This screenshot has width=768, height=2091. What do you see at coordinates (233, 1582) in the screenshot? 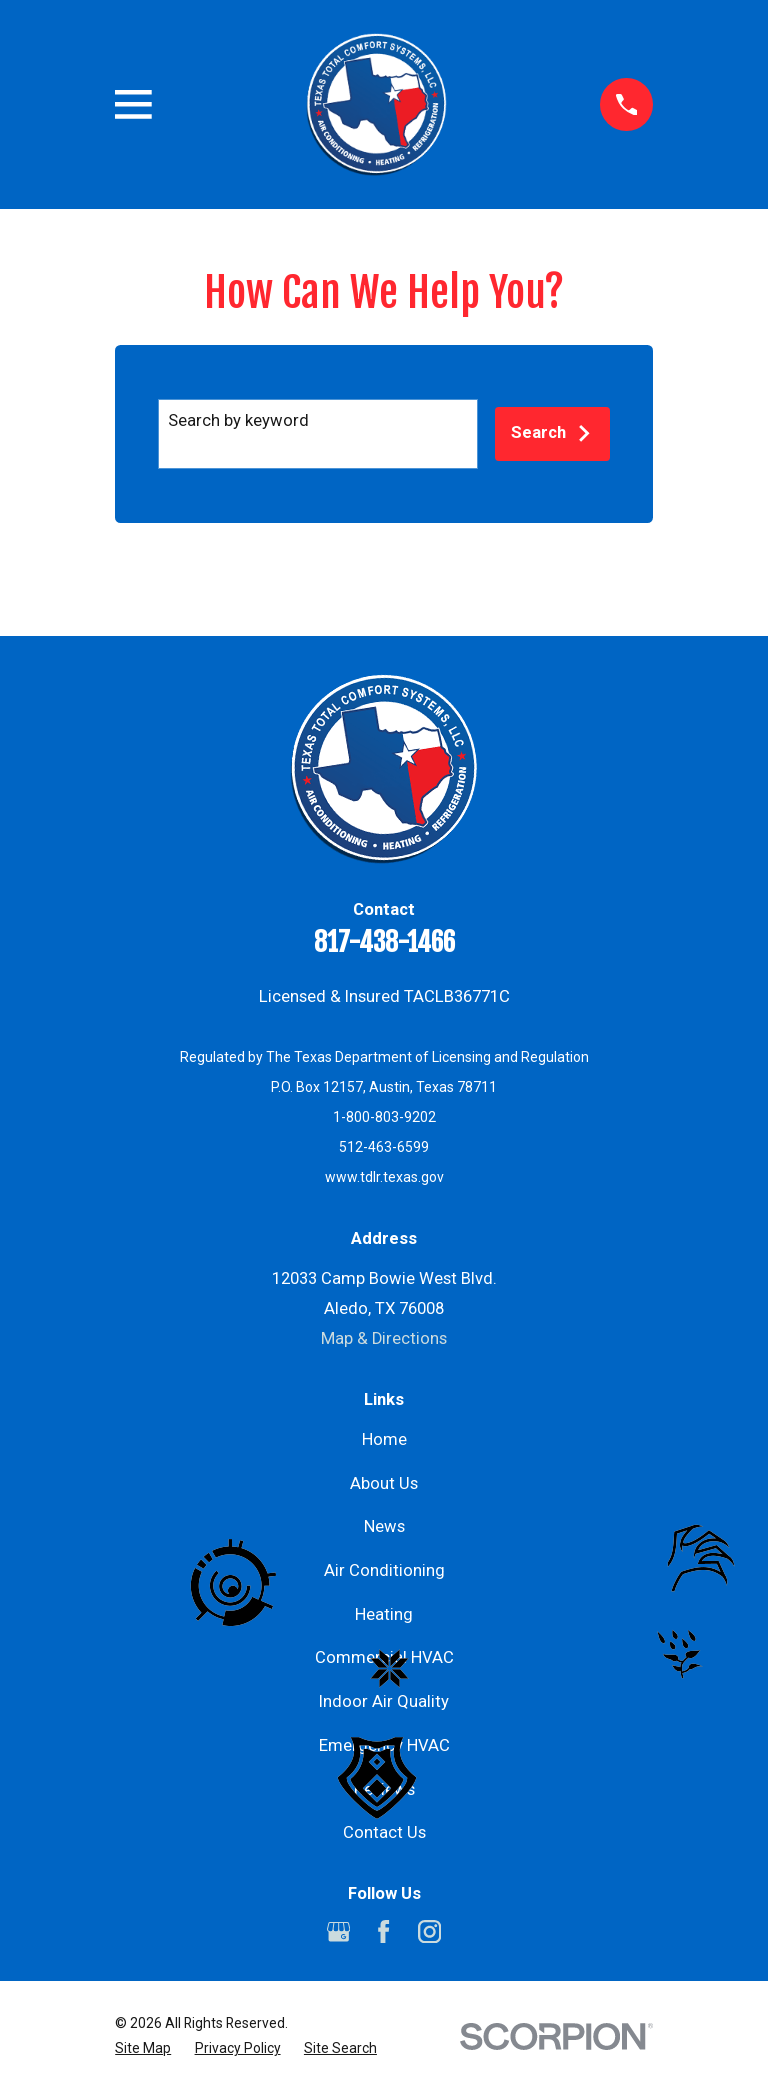
I see `access microscope or magnification tools` at bounding box center [233, 1582].